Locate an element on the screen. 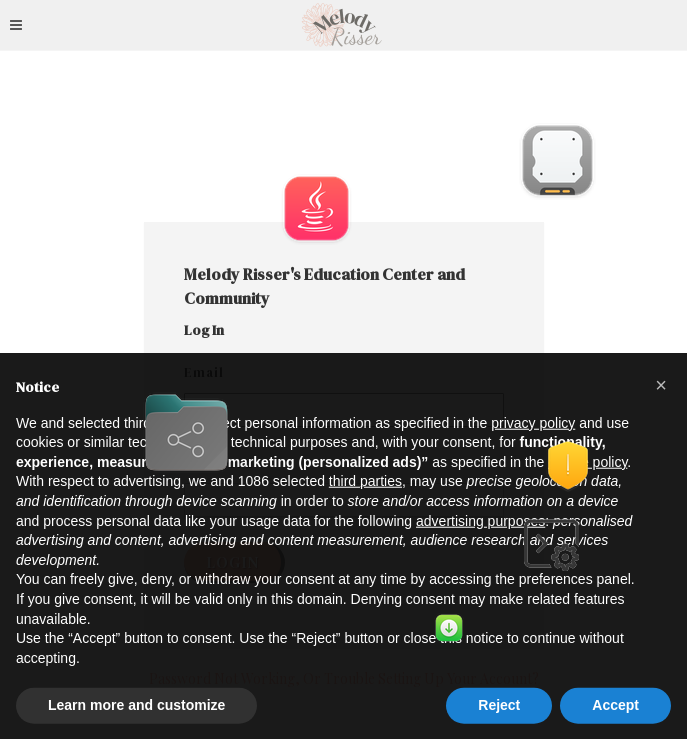 The height and width of the screenshot is (739, 687). open terminal preferences is located at coordinates (551, 543).